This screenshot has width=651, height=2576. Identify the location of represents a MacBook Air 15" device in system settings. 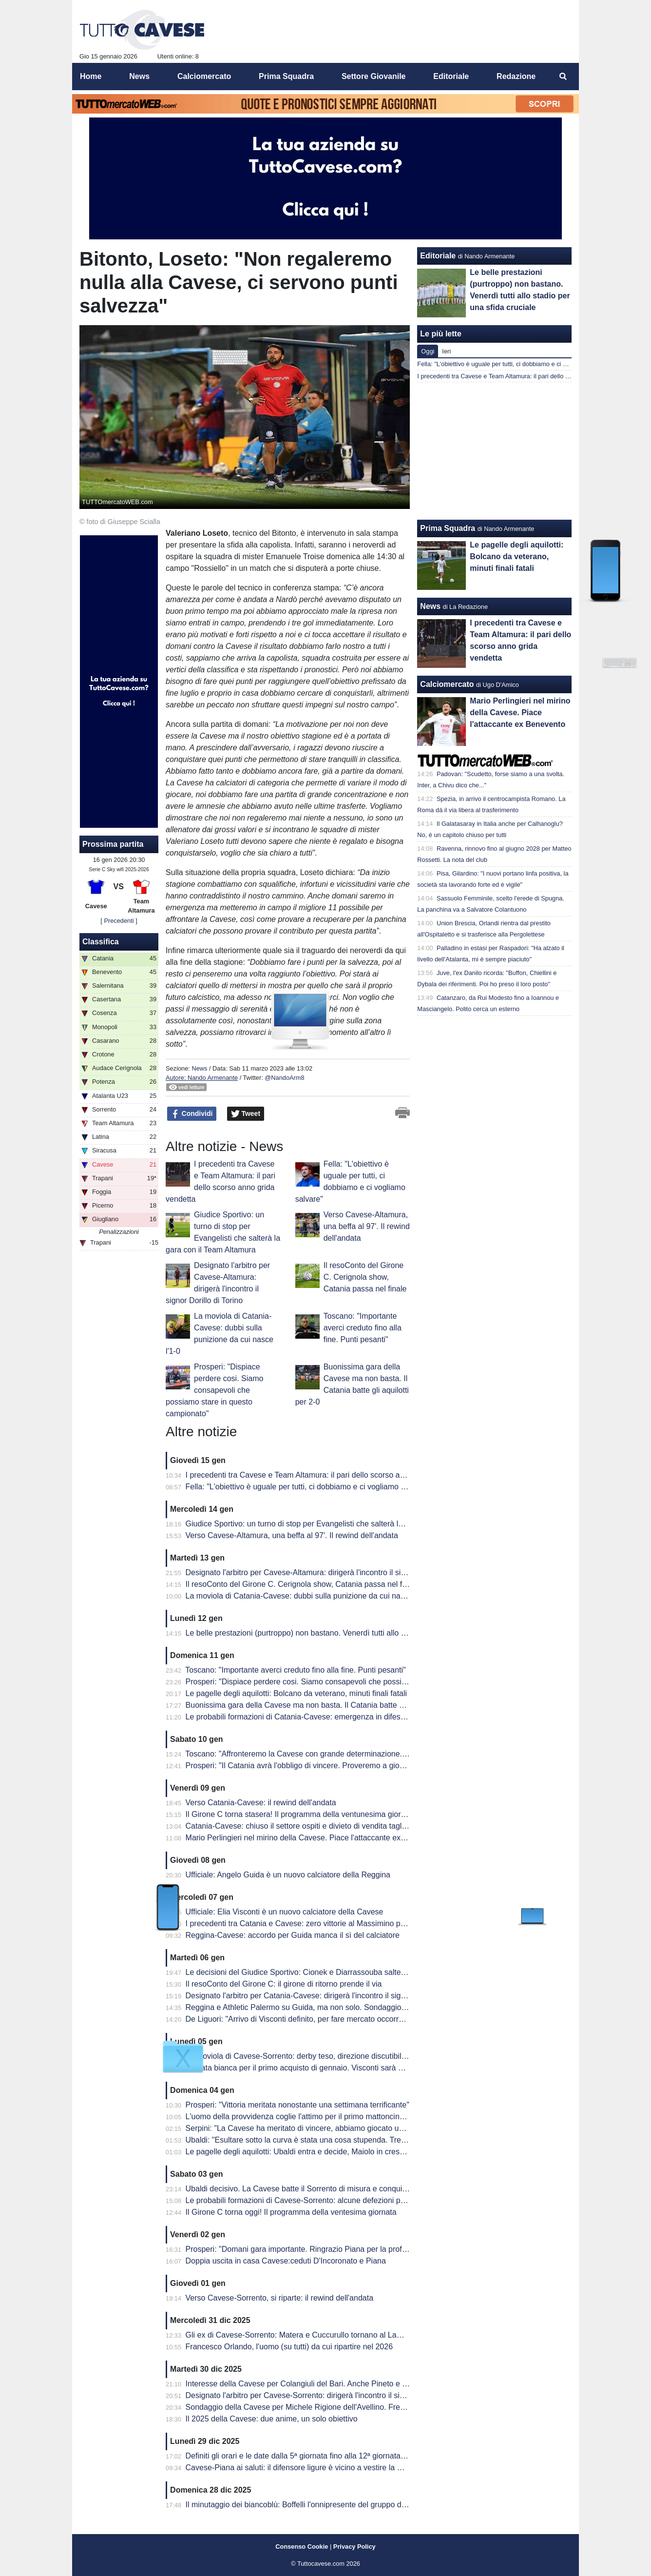
(532, 1915).